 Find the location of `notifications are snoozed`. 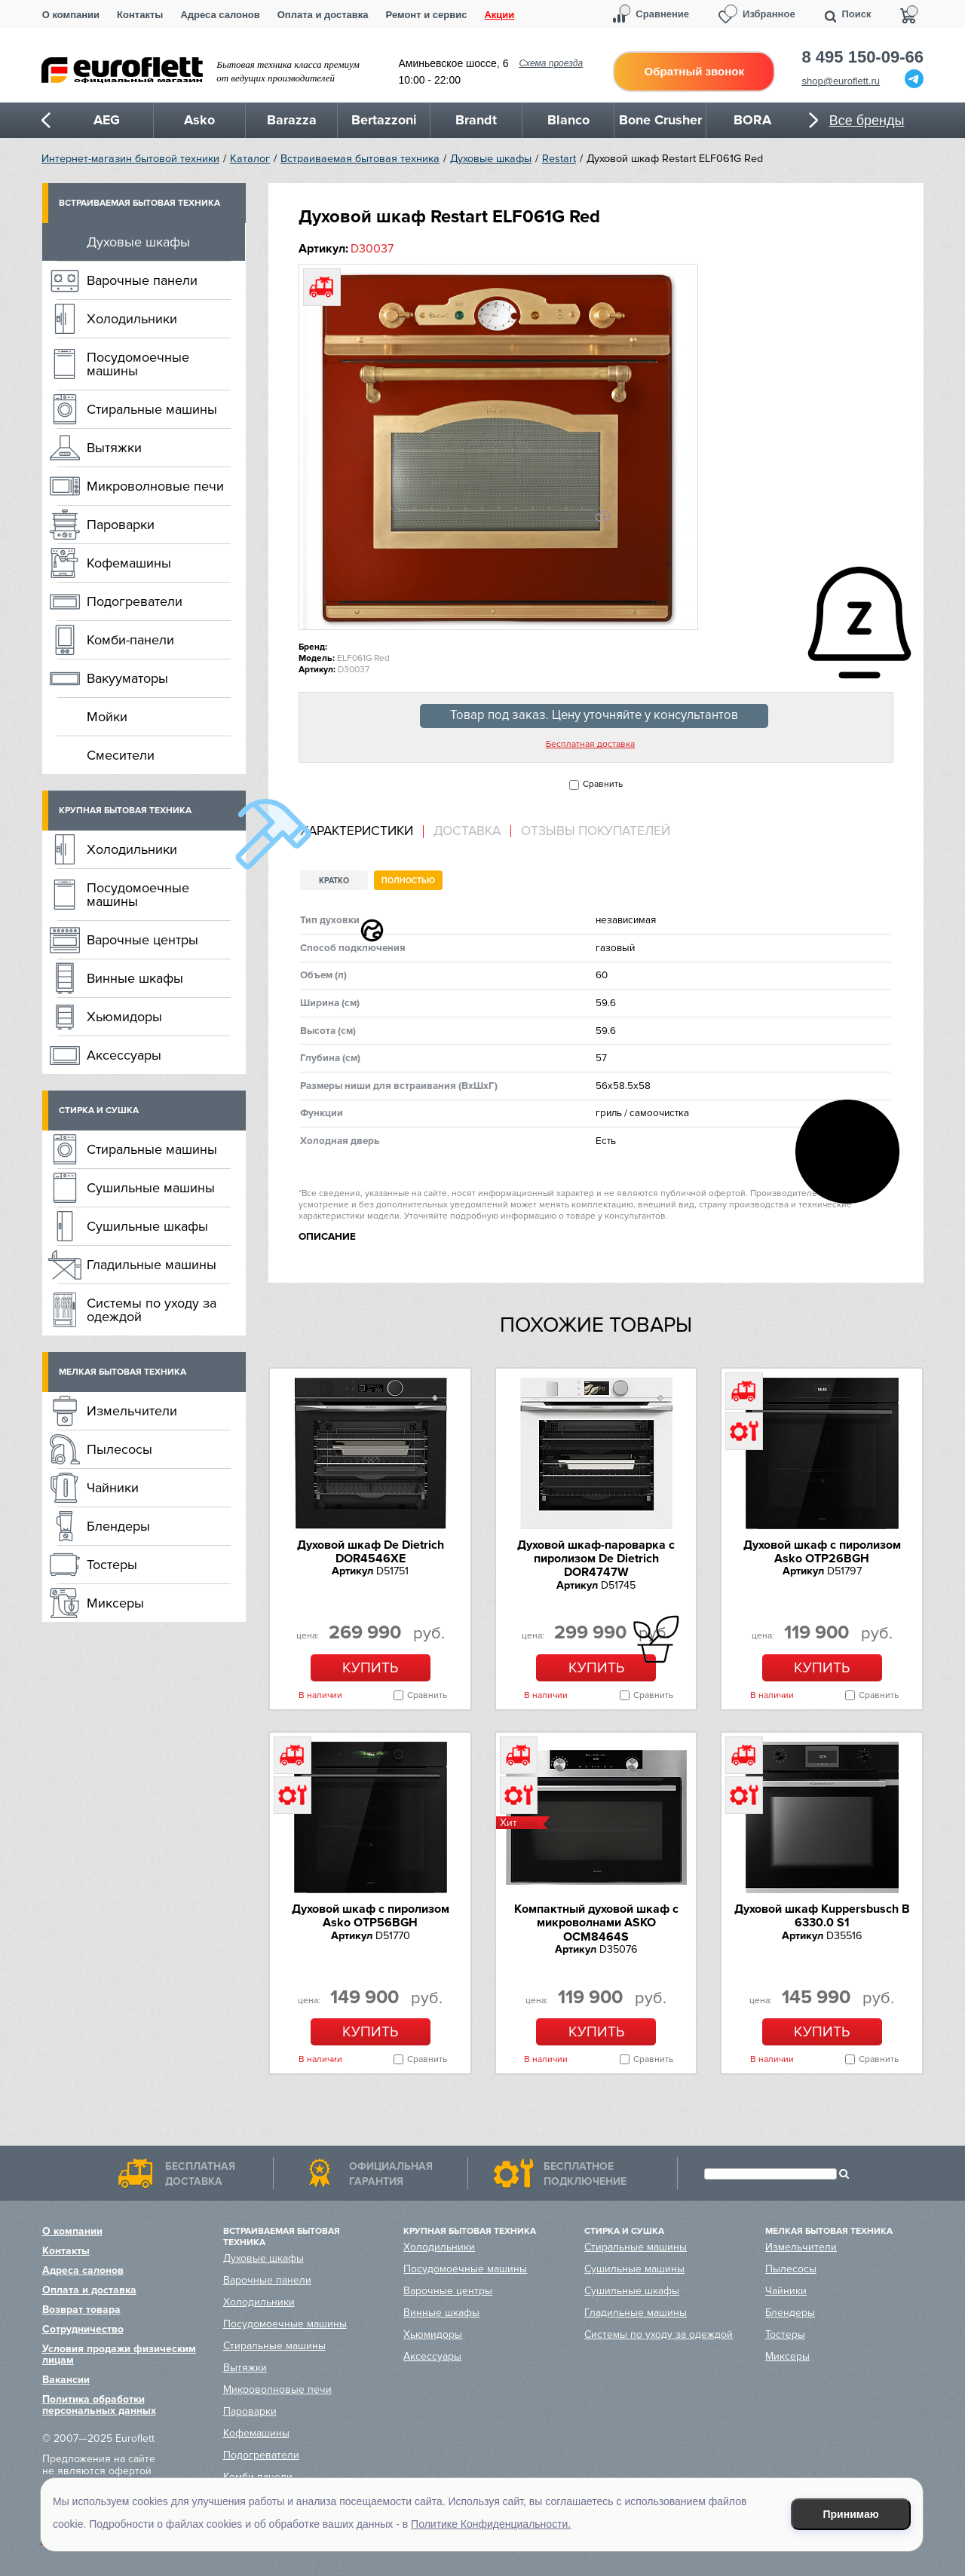

notifications are snoozed is located at coordinates (859, 623).